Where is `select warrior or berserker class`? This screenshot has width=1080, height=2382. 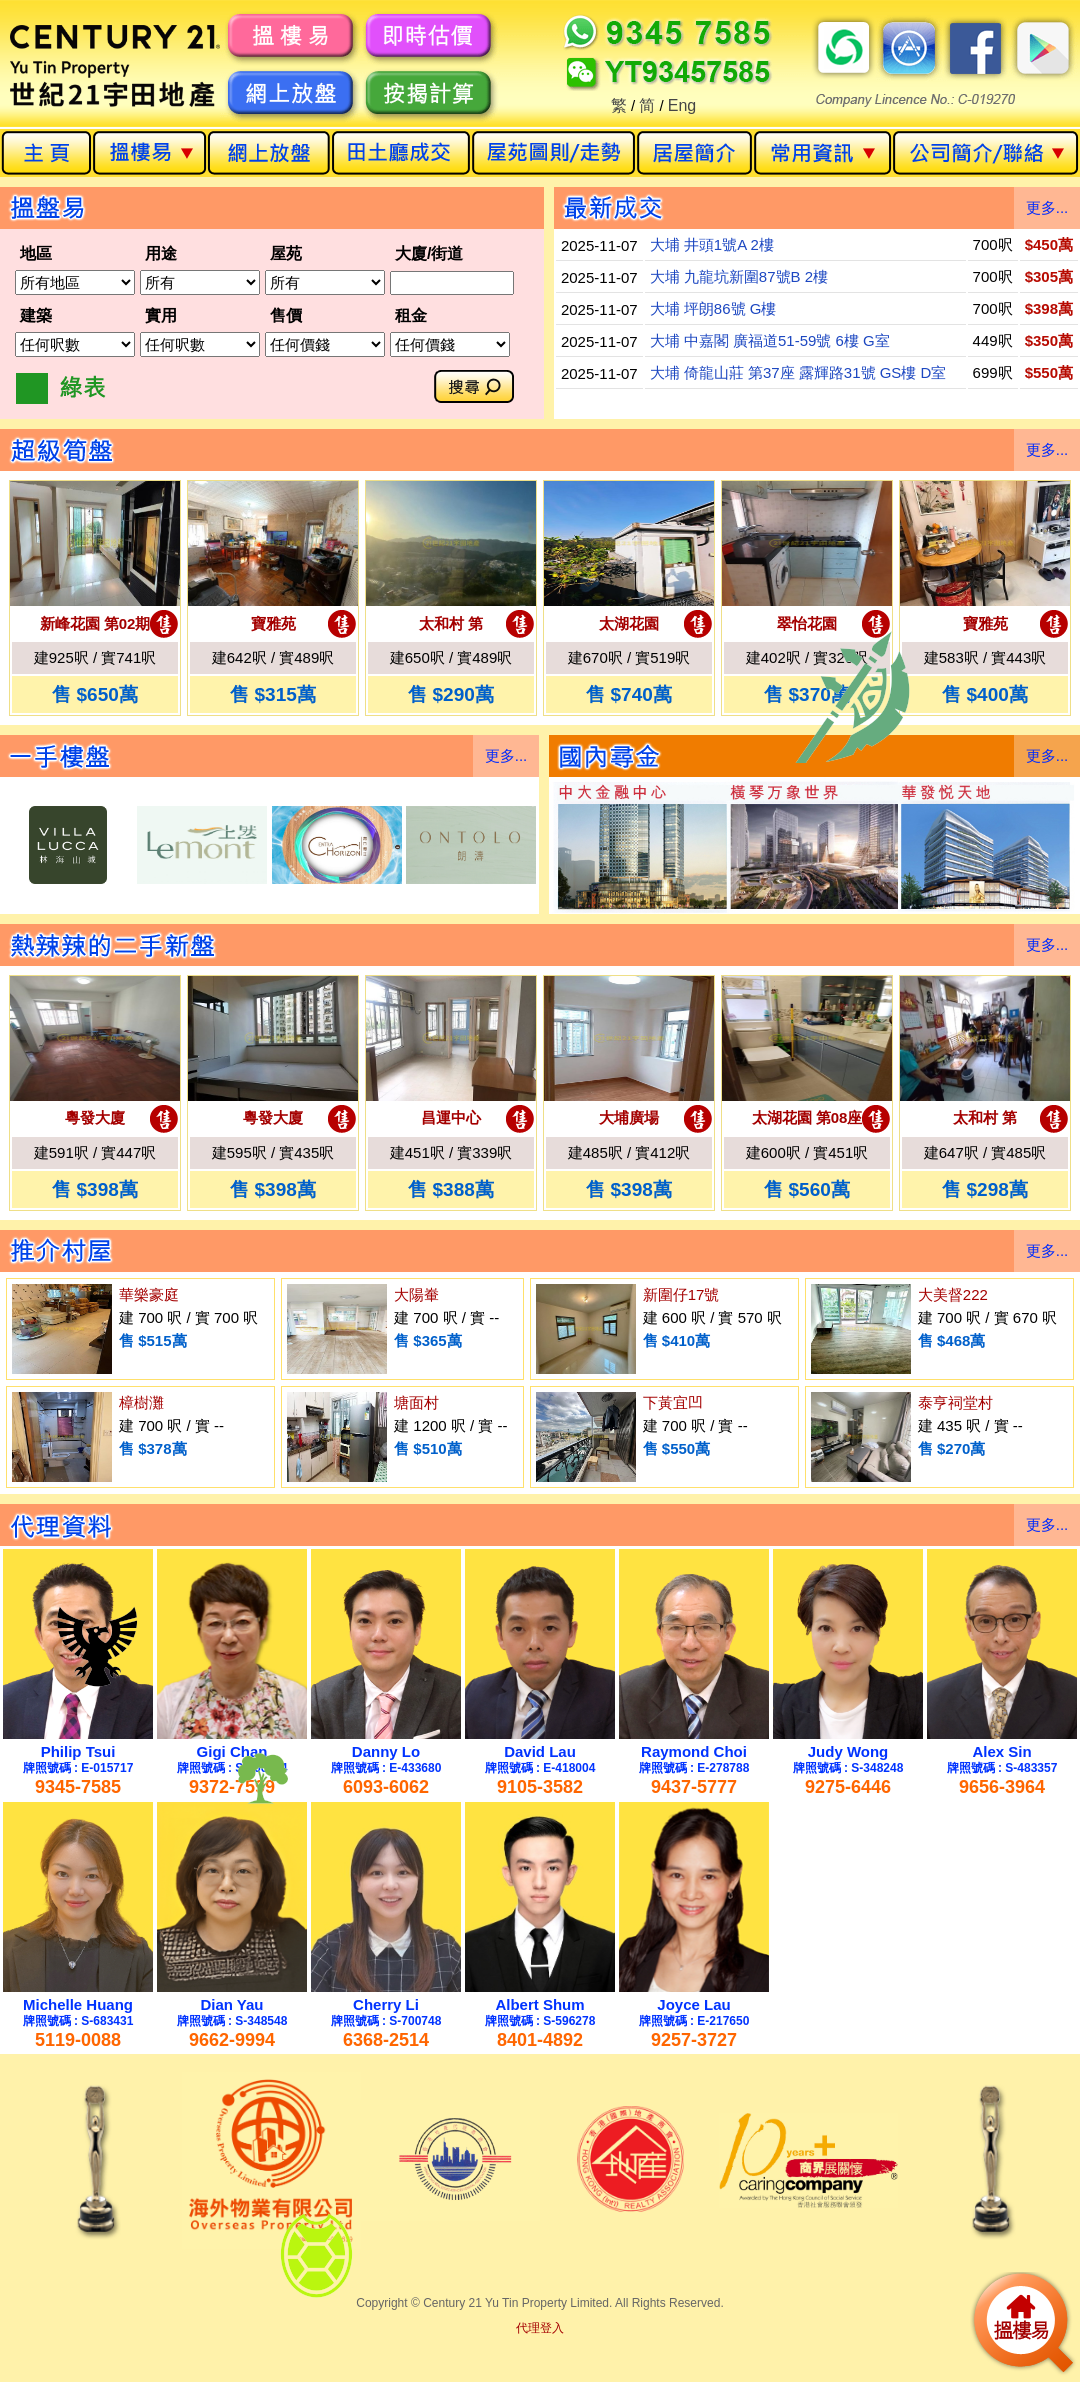 select warrior or berserker class is located at coordinates (849, 697).